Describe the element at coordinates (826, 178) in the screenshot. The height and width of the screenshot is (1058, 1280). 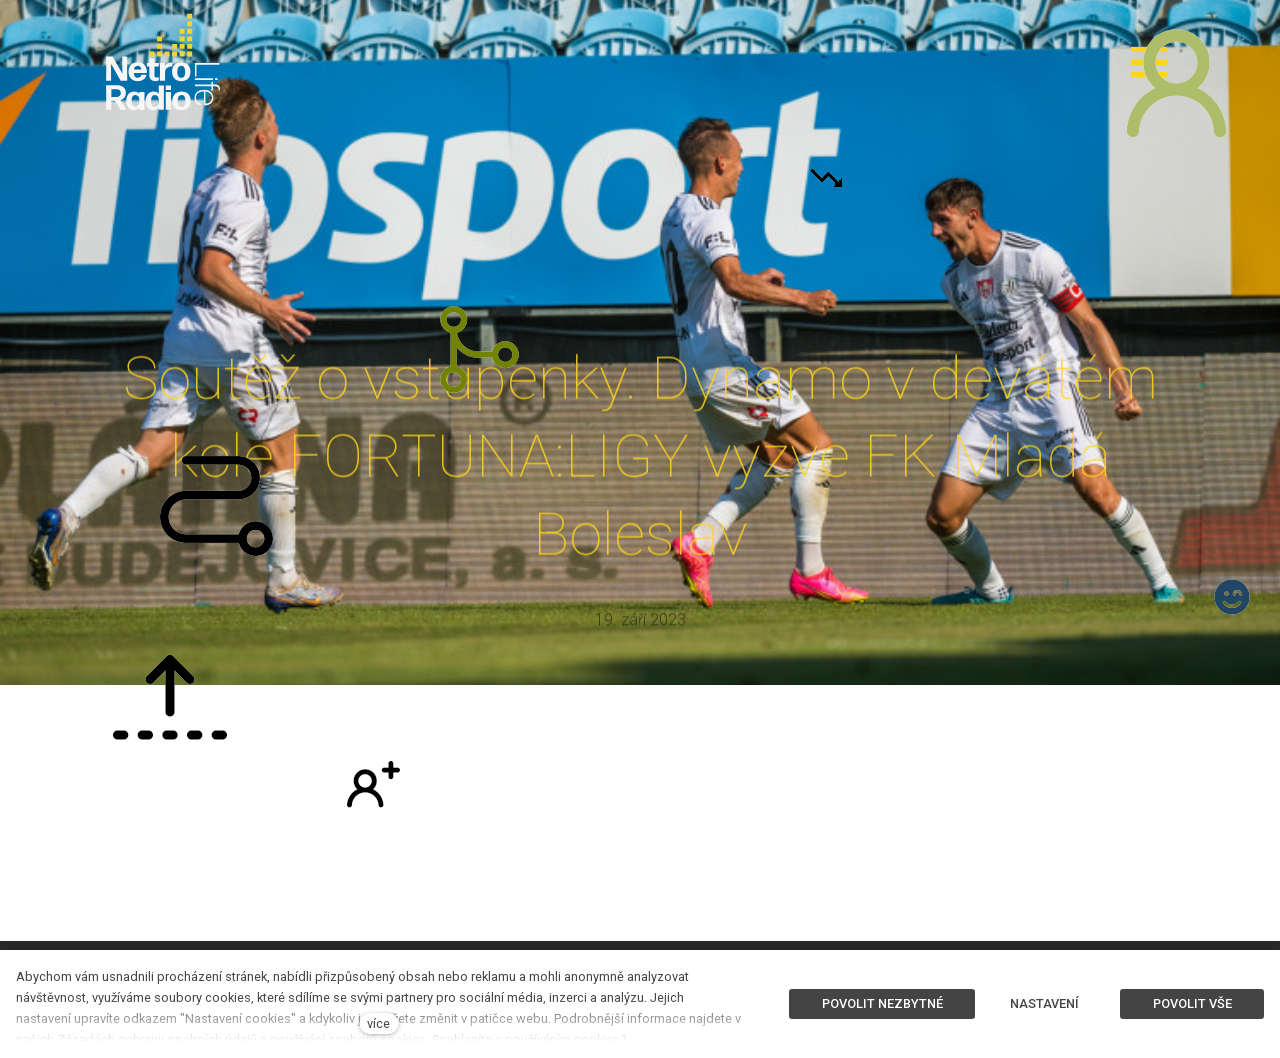
I see `indicates a downward trend in data or metrics` at that location.